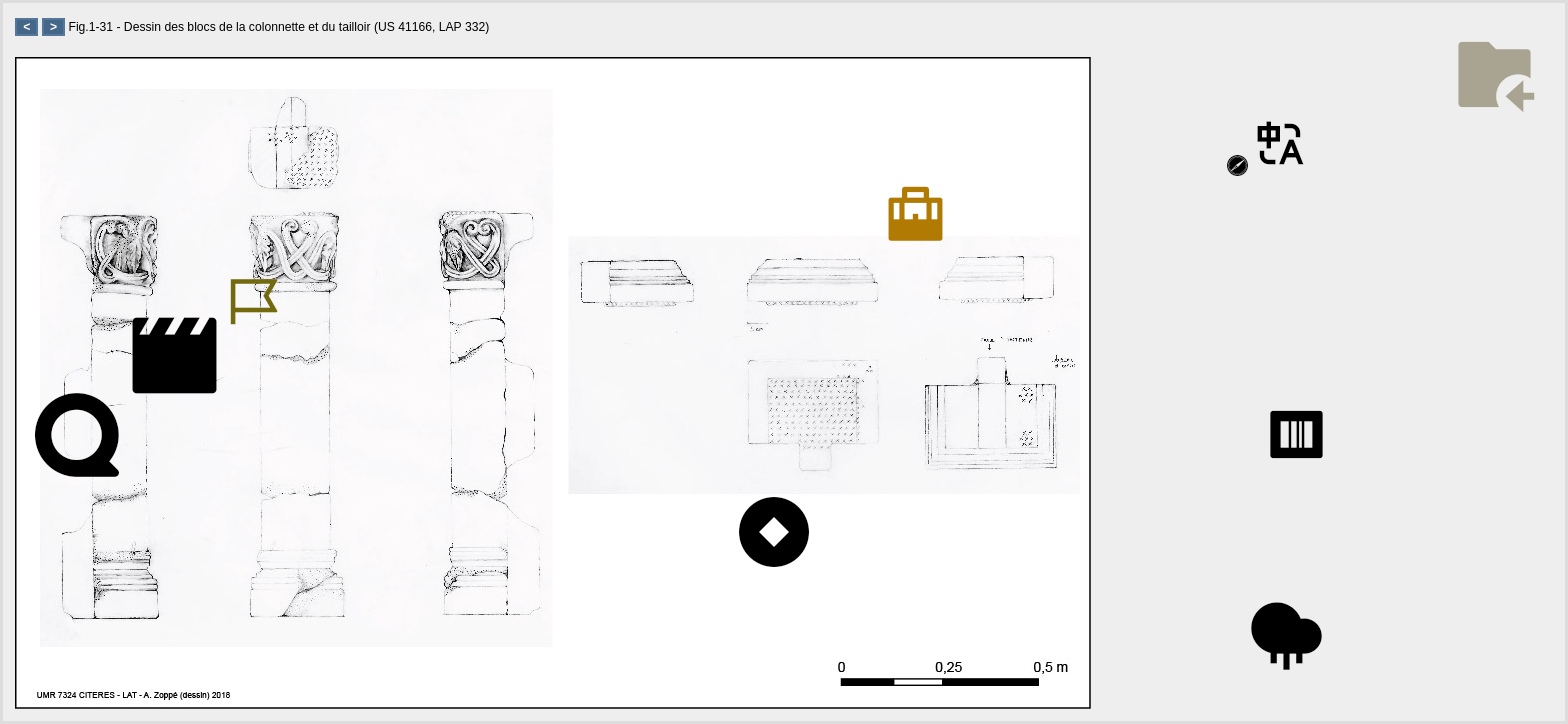  I want to click on view received files or downloads, so click(1494, 74).